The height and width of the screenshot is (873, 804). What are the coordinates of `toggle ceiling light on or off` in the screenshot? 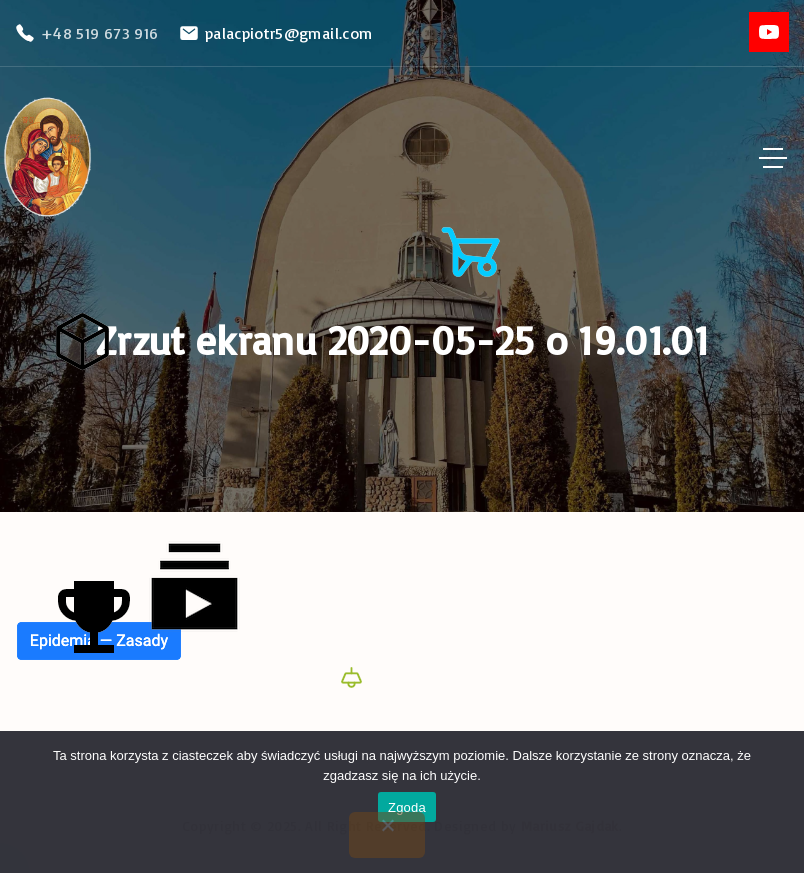 It's located at (351, 678).